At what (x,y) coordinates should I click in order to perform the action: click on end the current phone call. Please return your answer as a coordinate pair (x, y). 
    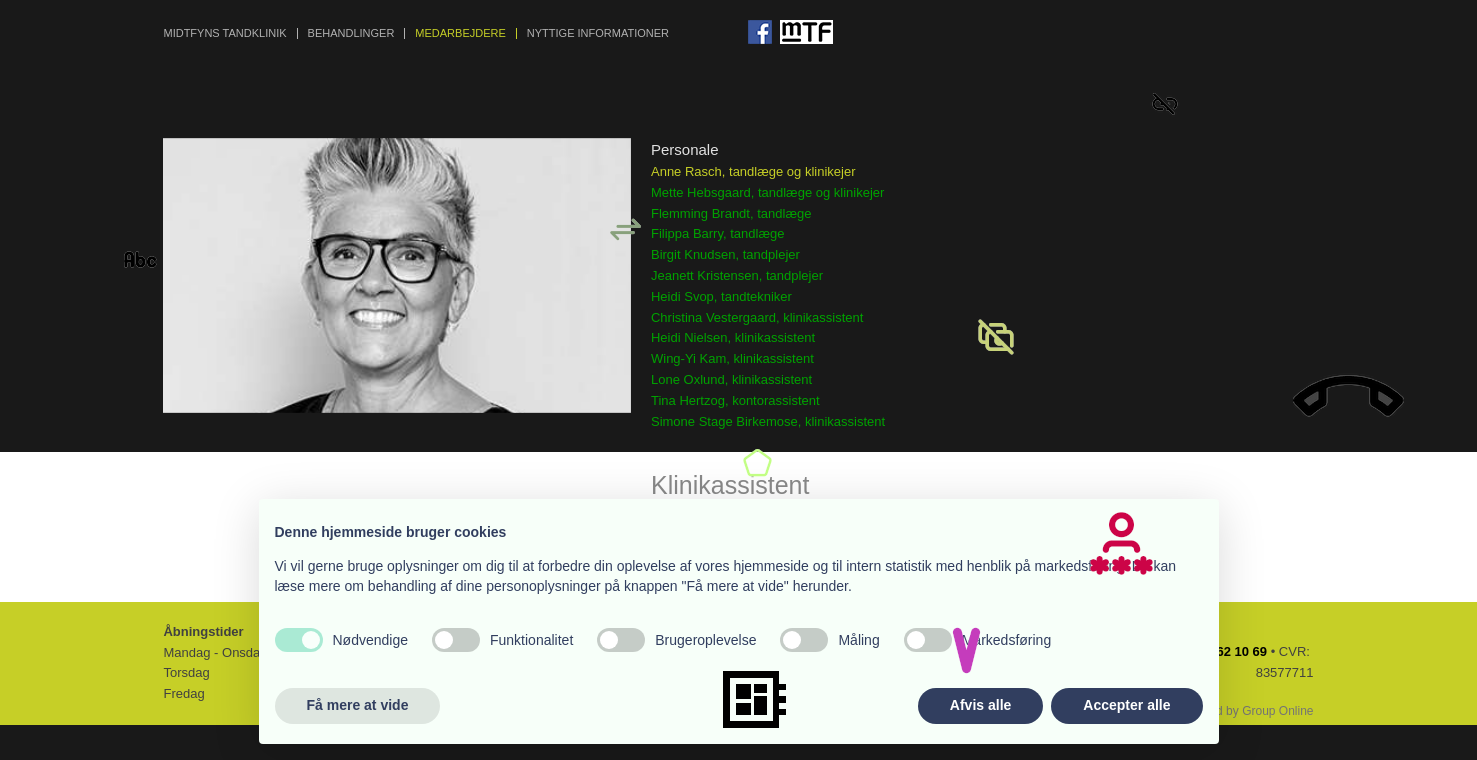
    Looking at the image, I should click on (1348, 398).